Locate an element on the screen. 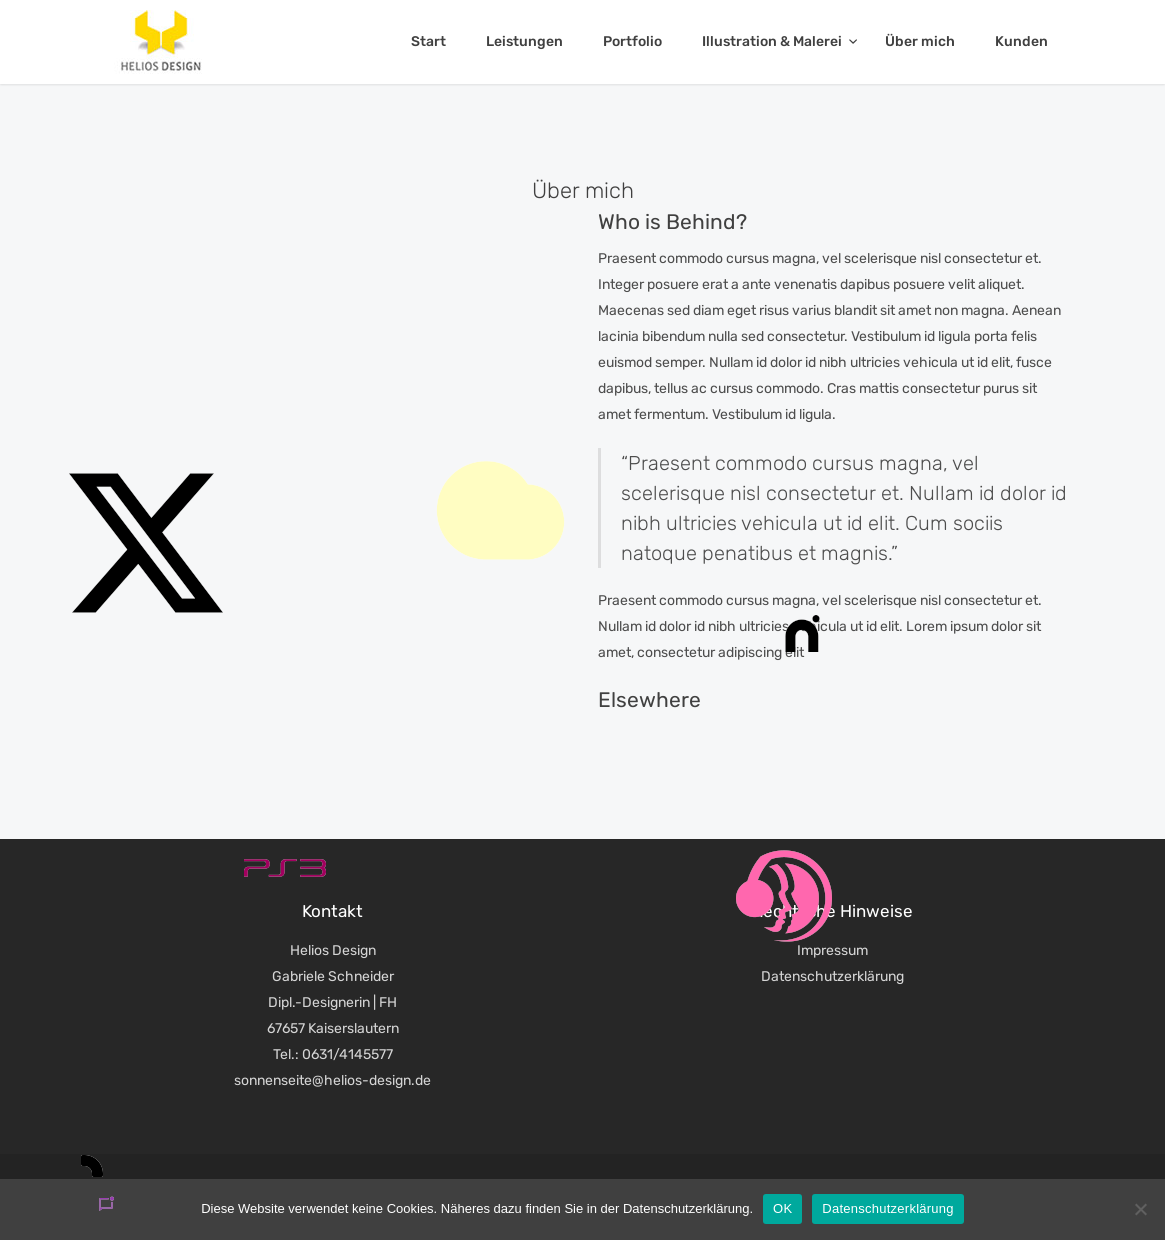 The height and width of the screenshot is (1240, 1165). open TeamSpeak voice chat application is located at coordinates (784, 896).